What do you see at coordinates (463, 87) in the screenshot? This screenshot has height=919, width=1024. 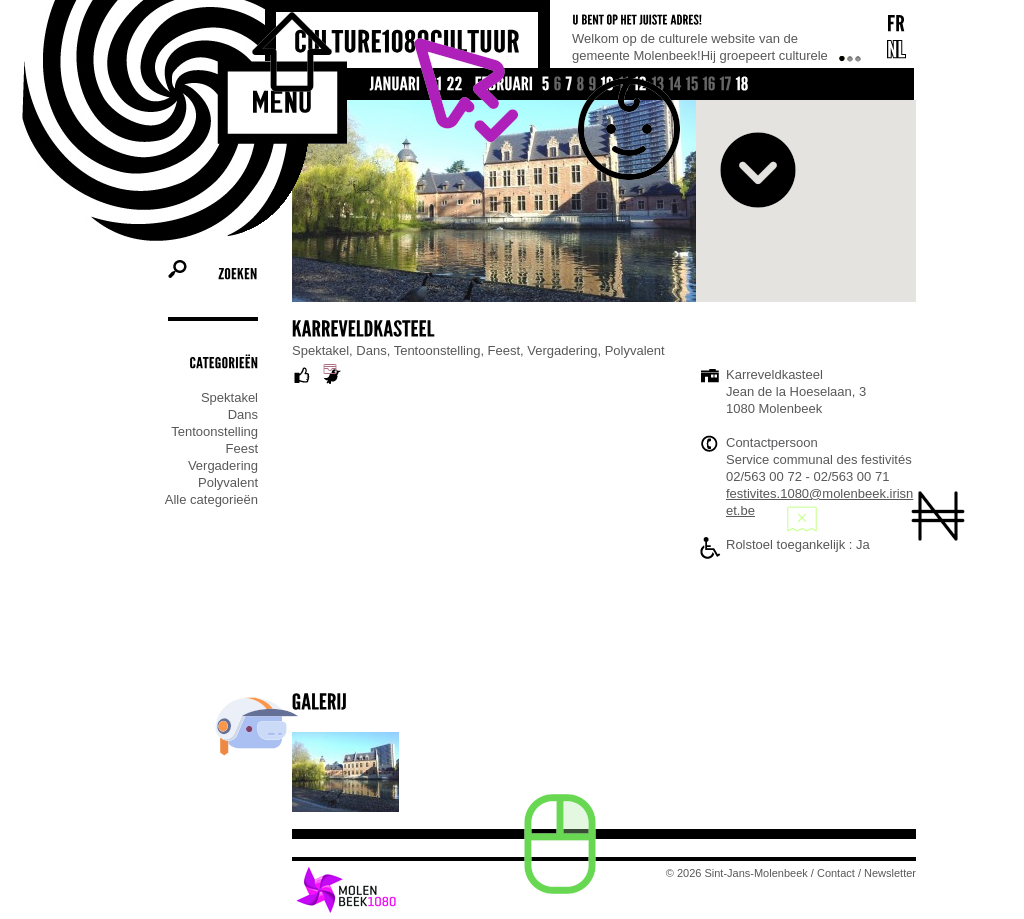 I see `click action confirmed` at bounding box center [463, 87].